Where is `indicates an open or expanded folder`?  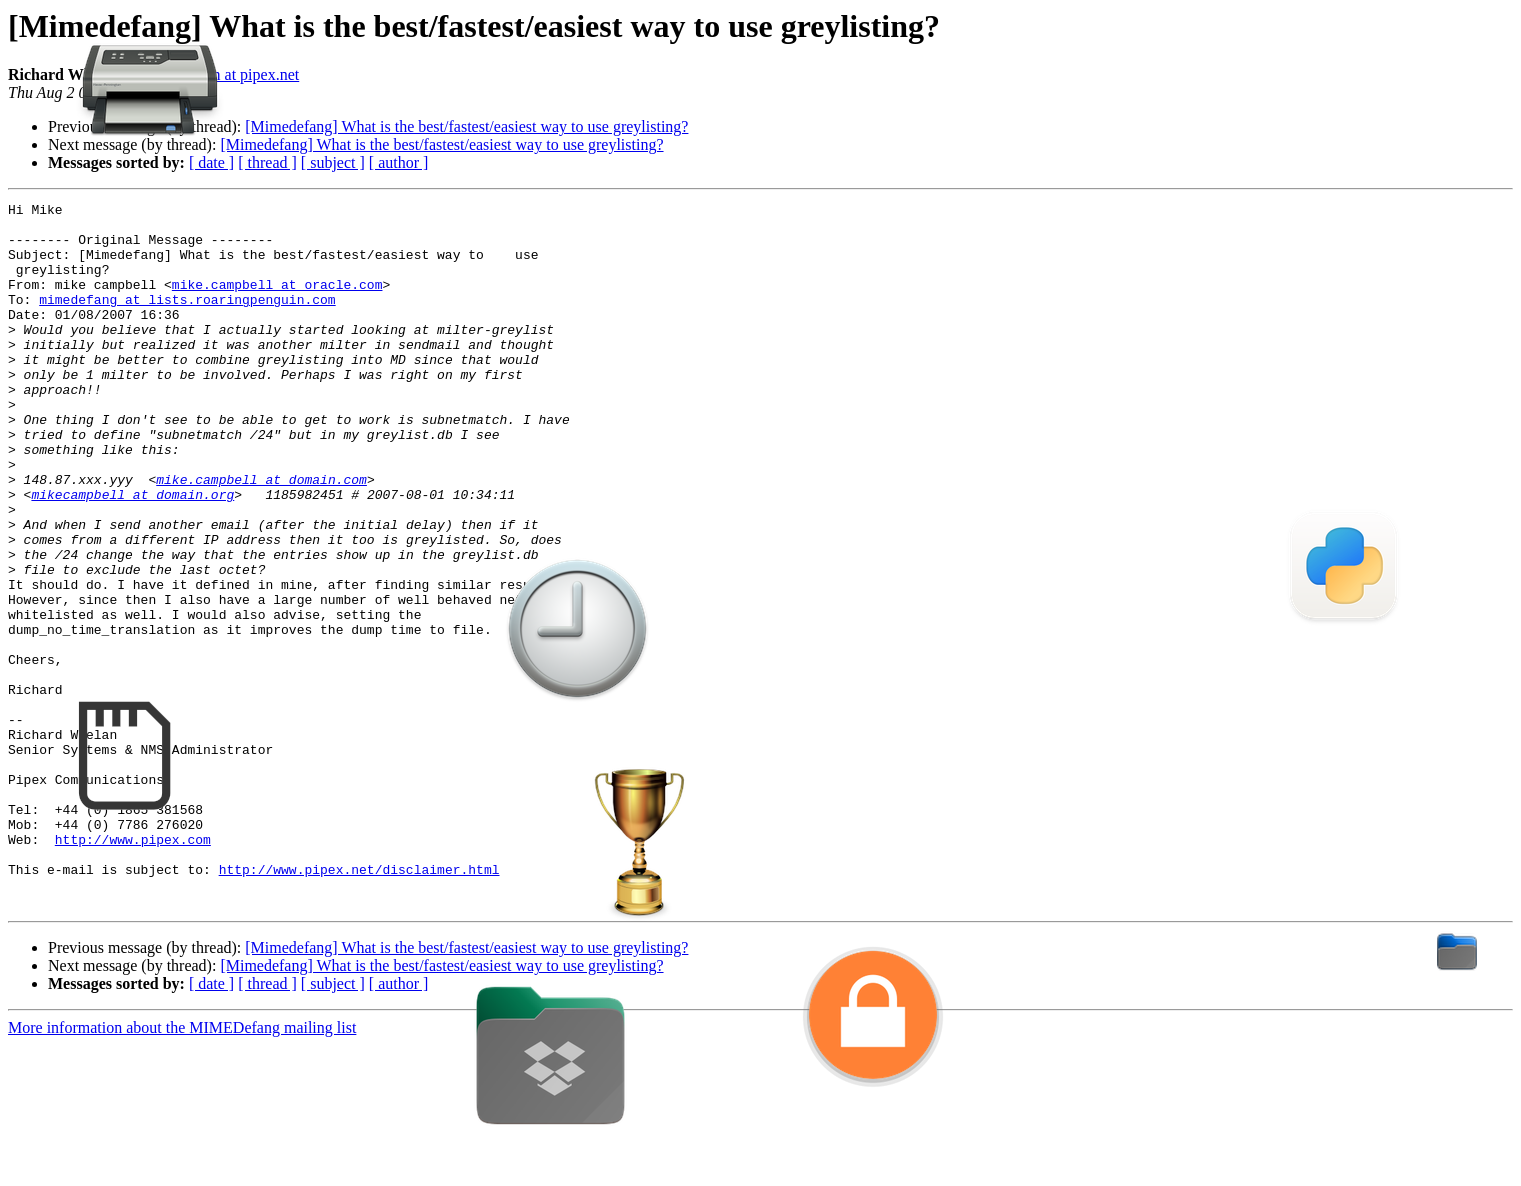
indicates an open or expanded folder is located at coordinates (1457, 951).